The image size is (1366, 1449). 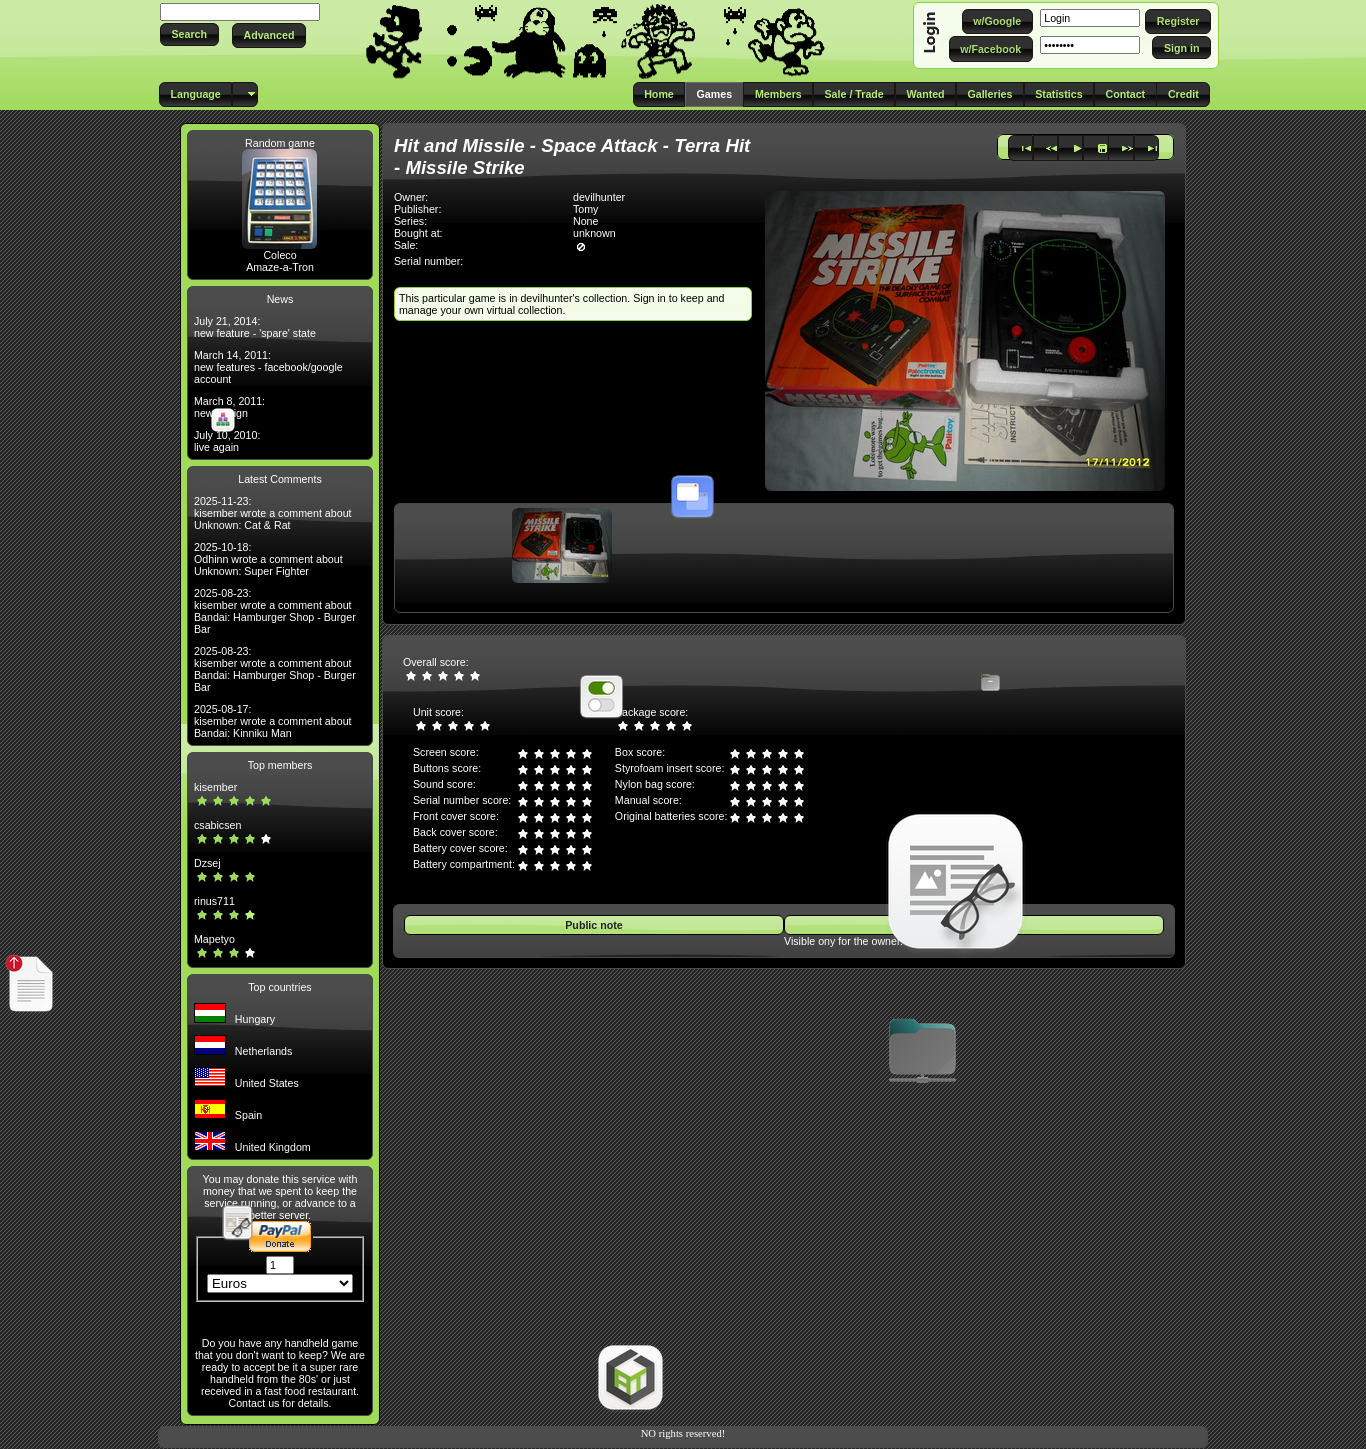 I want to click on open device hierarchy settings, so click(x=223, y=420).